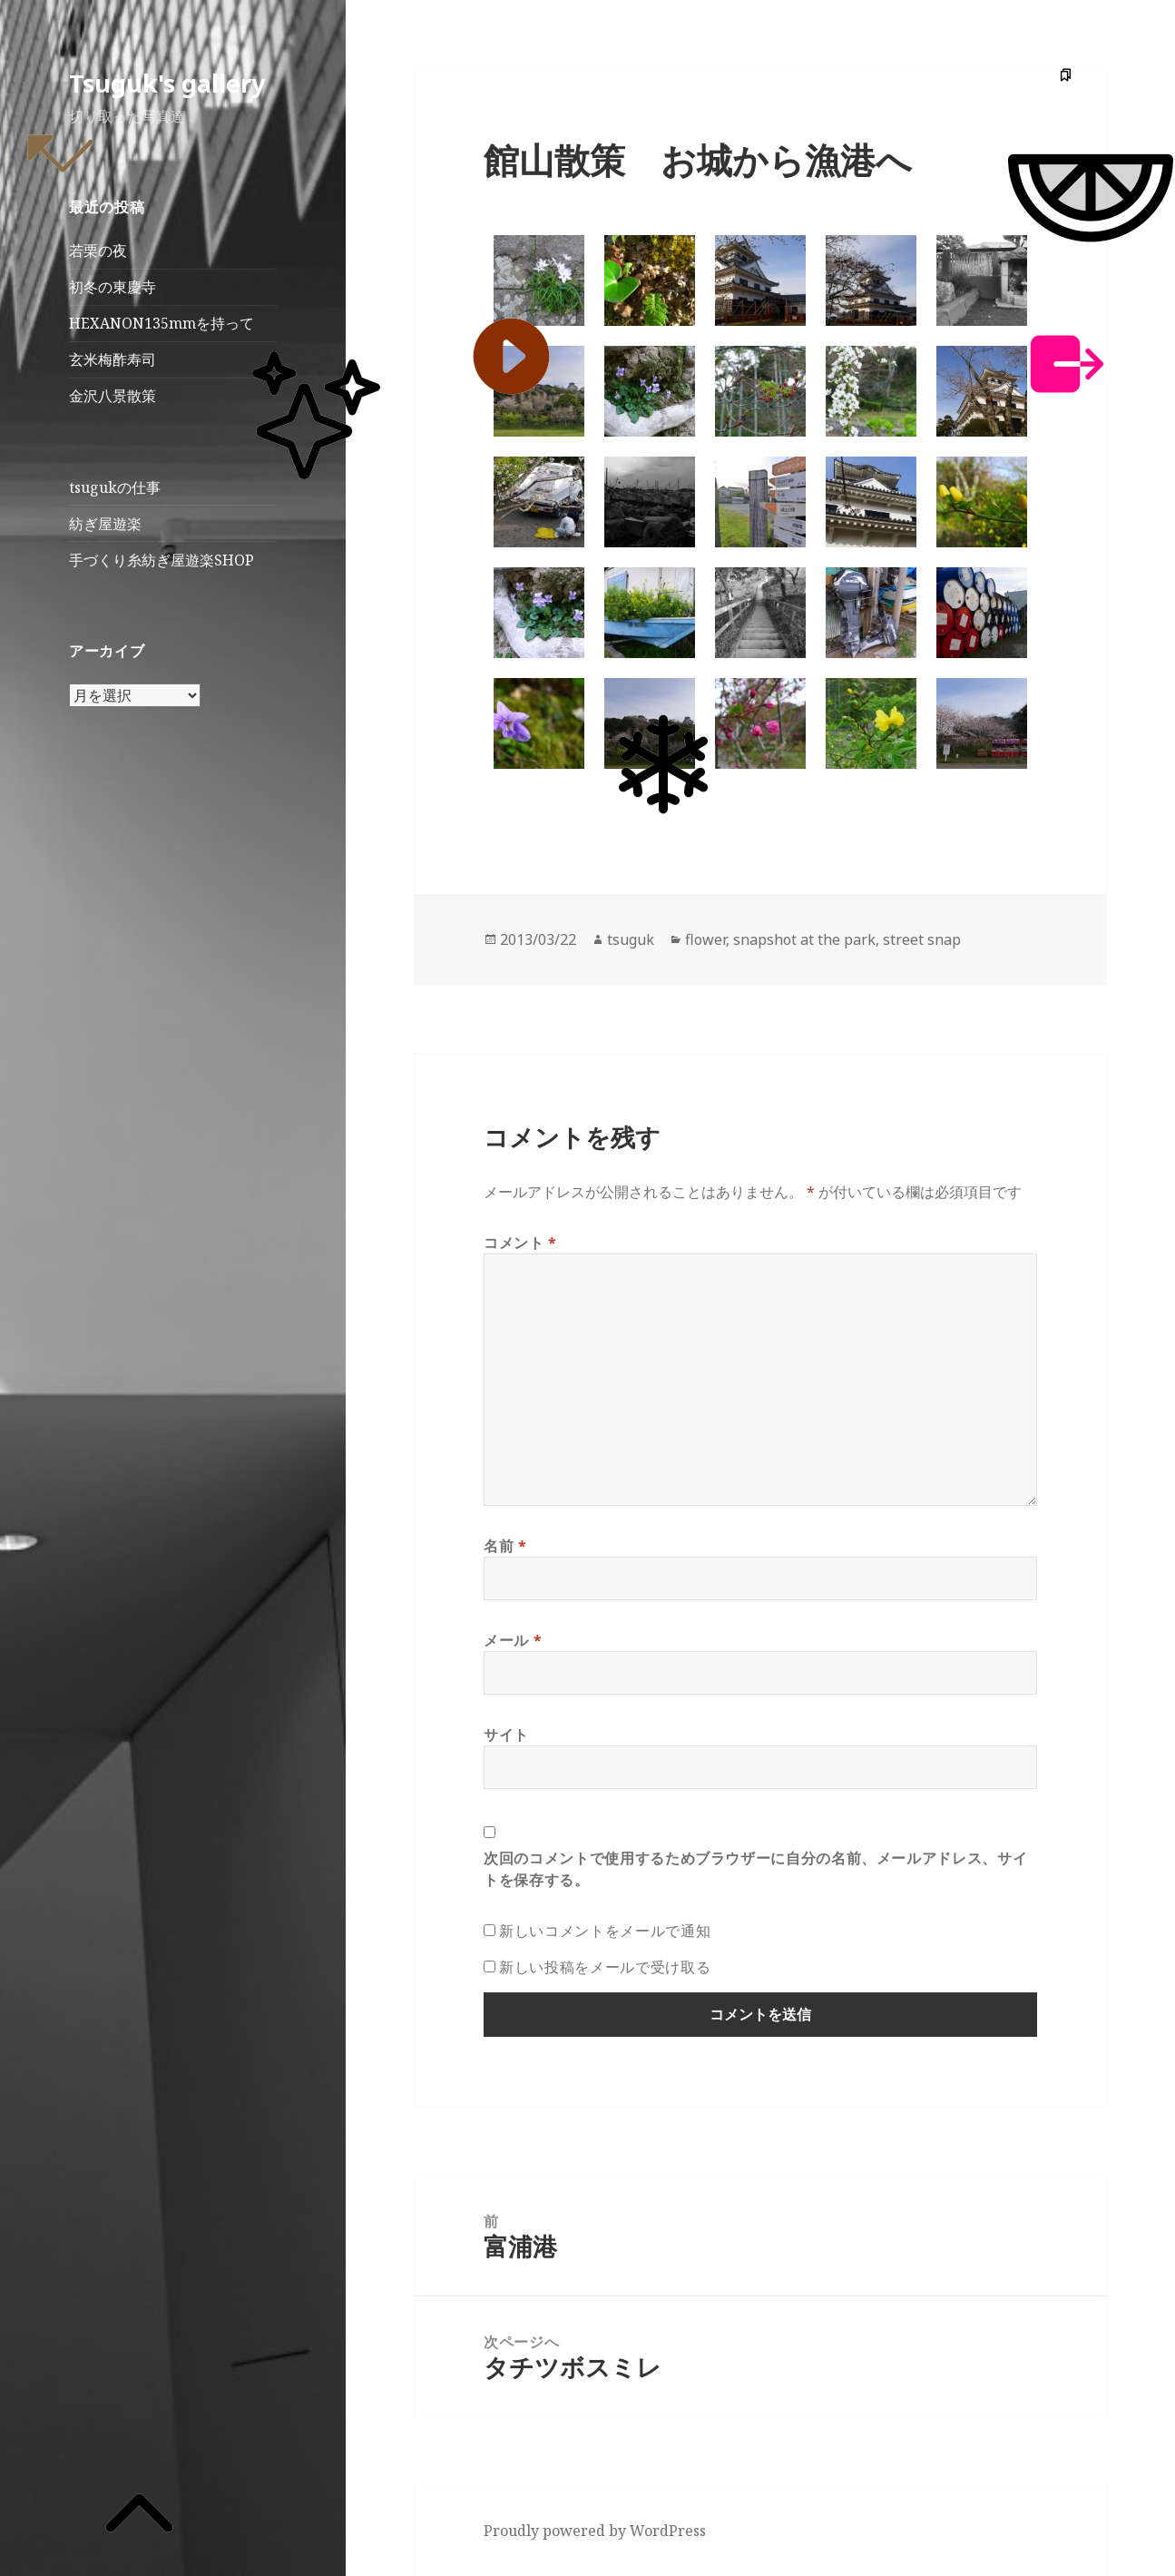 This screenshot has height=2576, width=1175. Describe the element at coordinates (511, 356) in the screenshot. I see `play media or video content` at that location.